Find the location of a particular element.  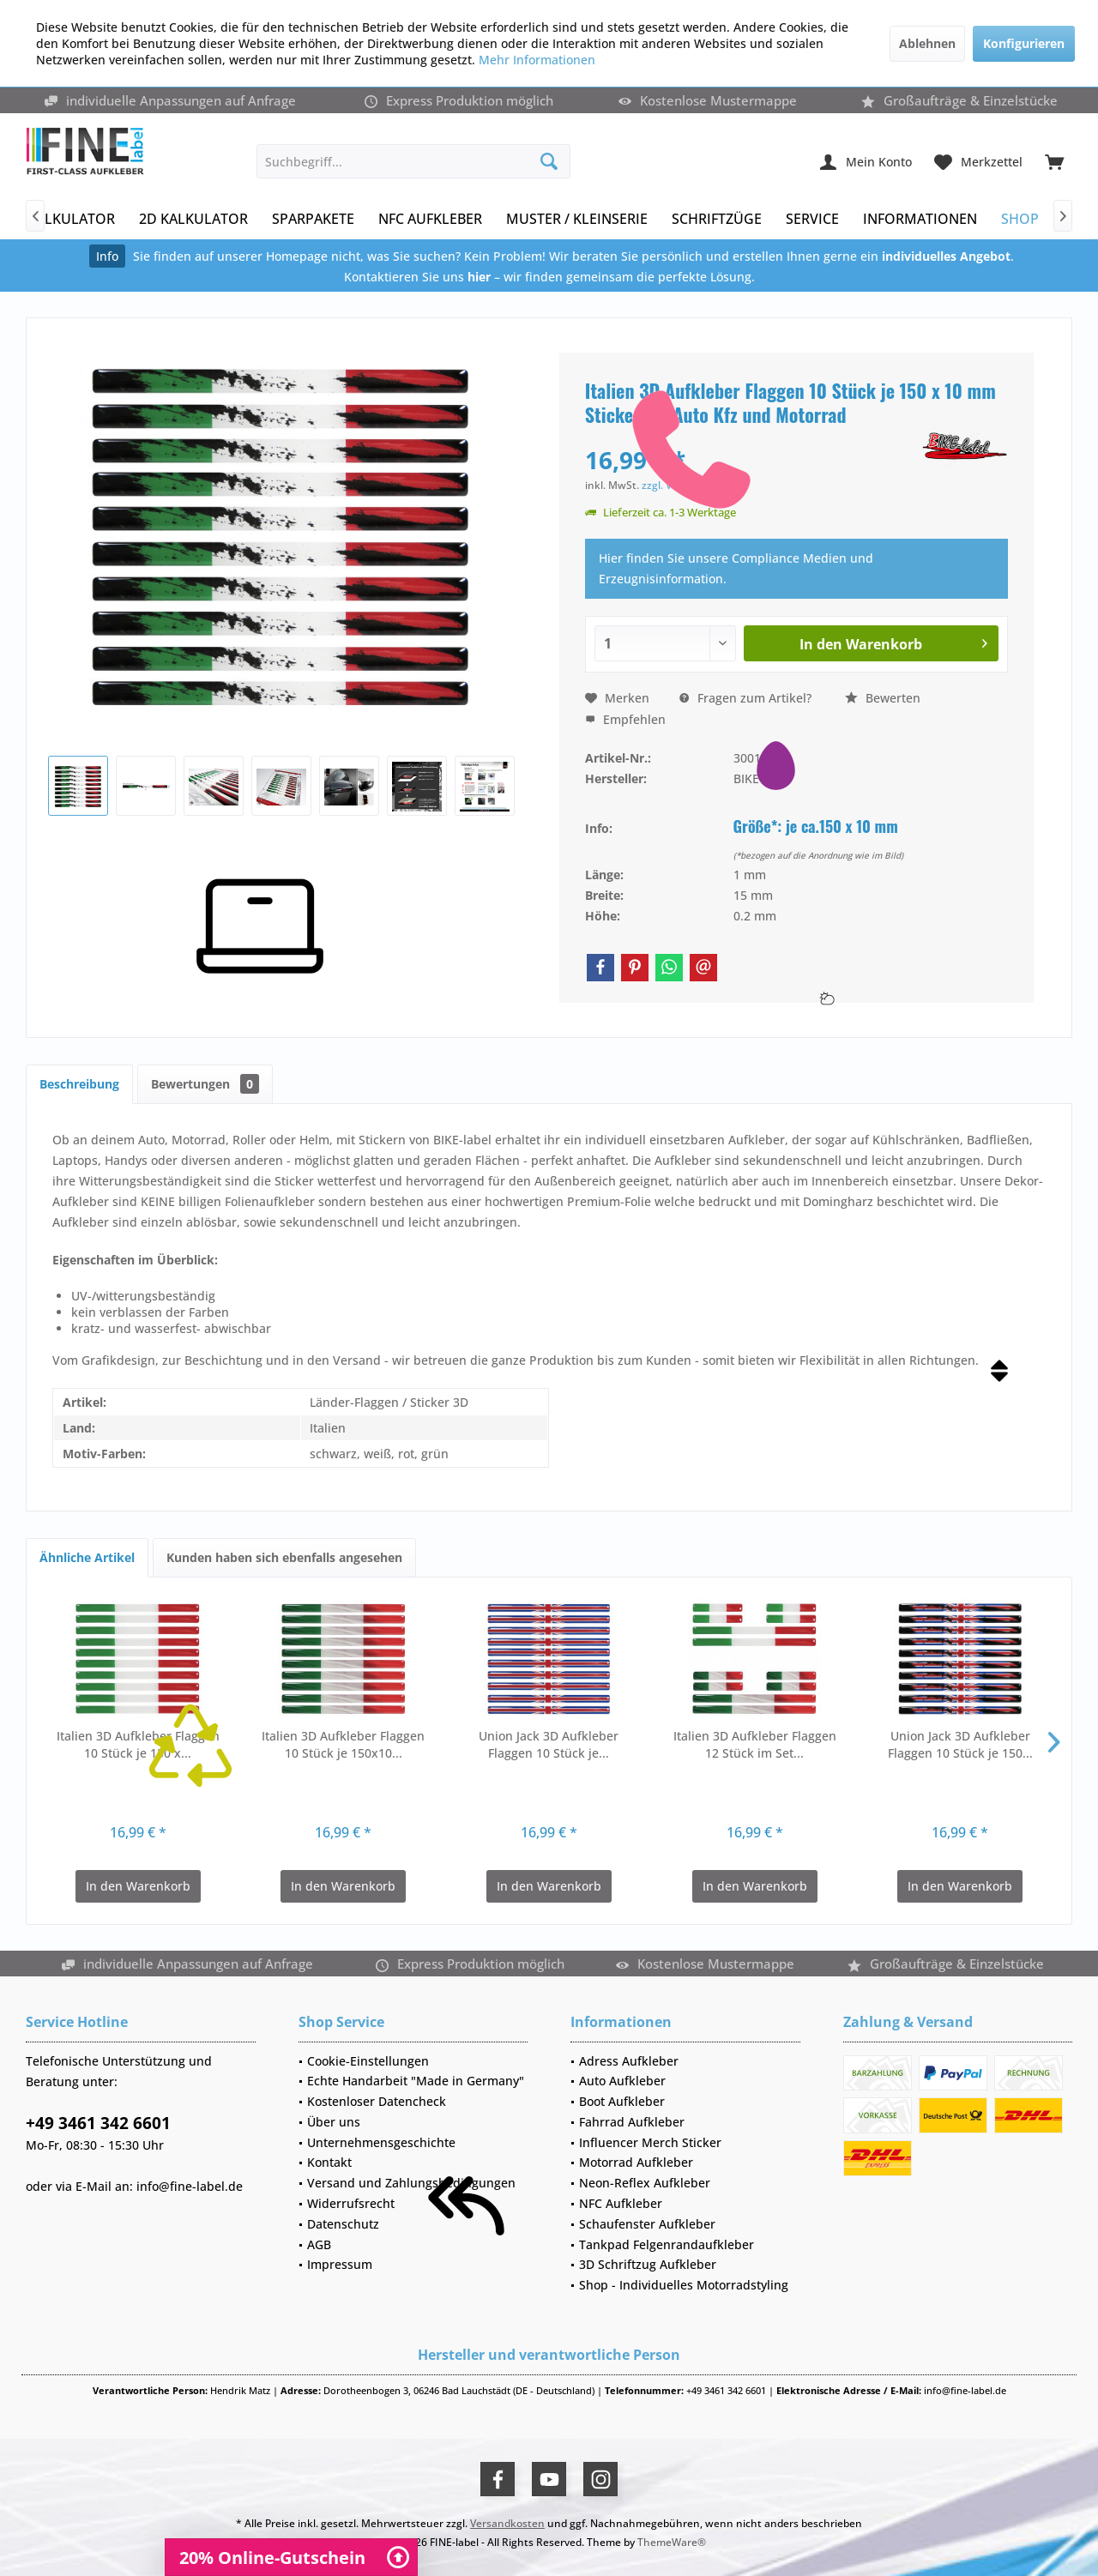

expand or collapse a dropdown menu is located at coordinates (999, 1371).